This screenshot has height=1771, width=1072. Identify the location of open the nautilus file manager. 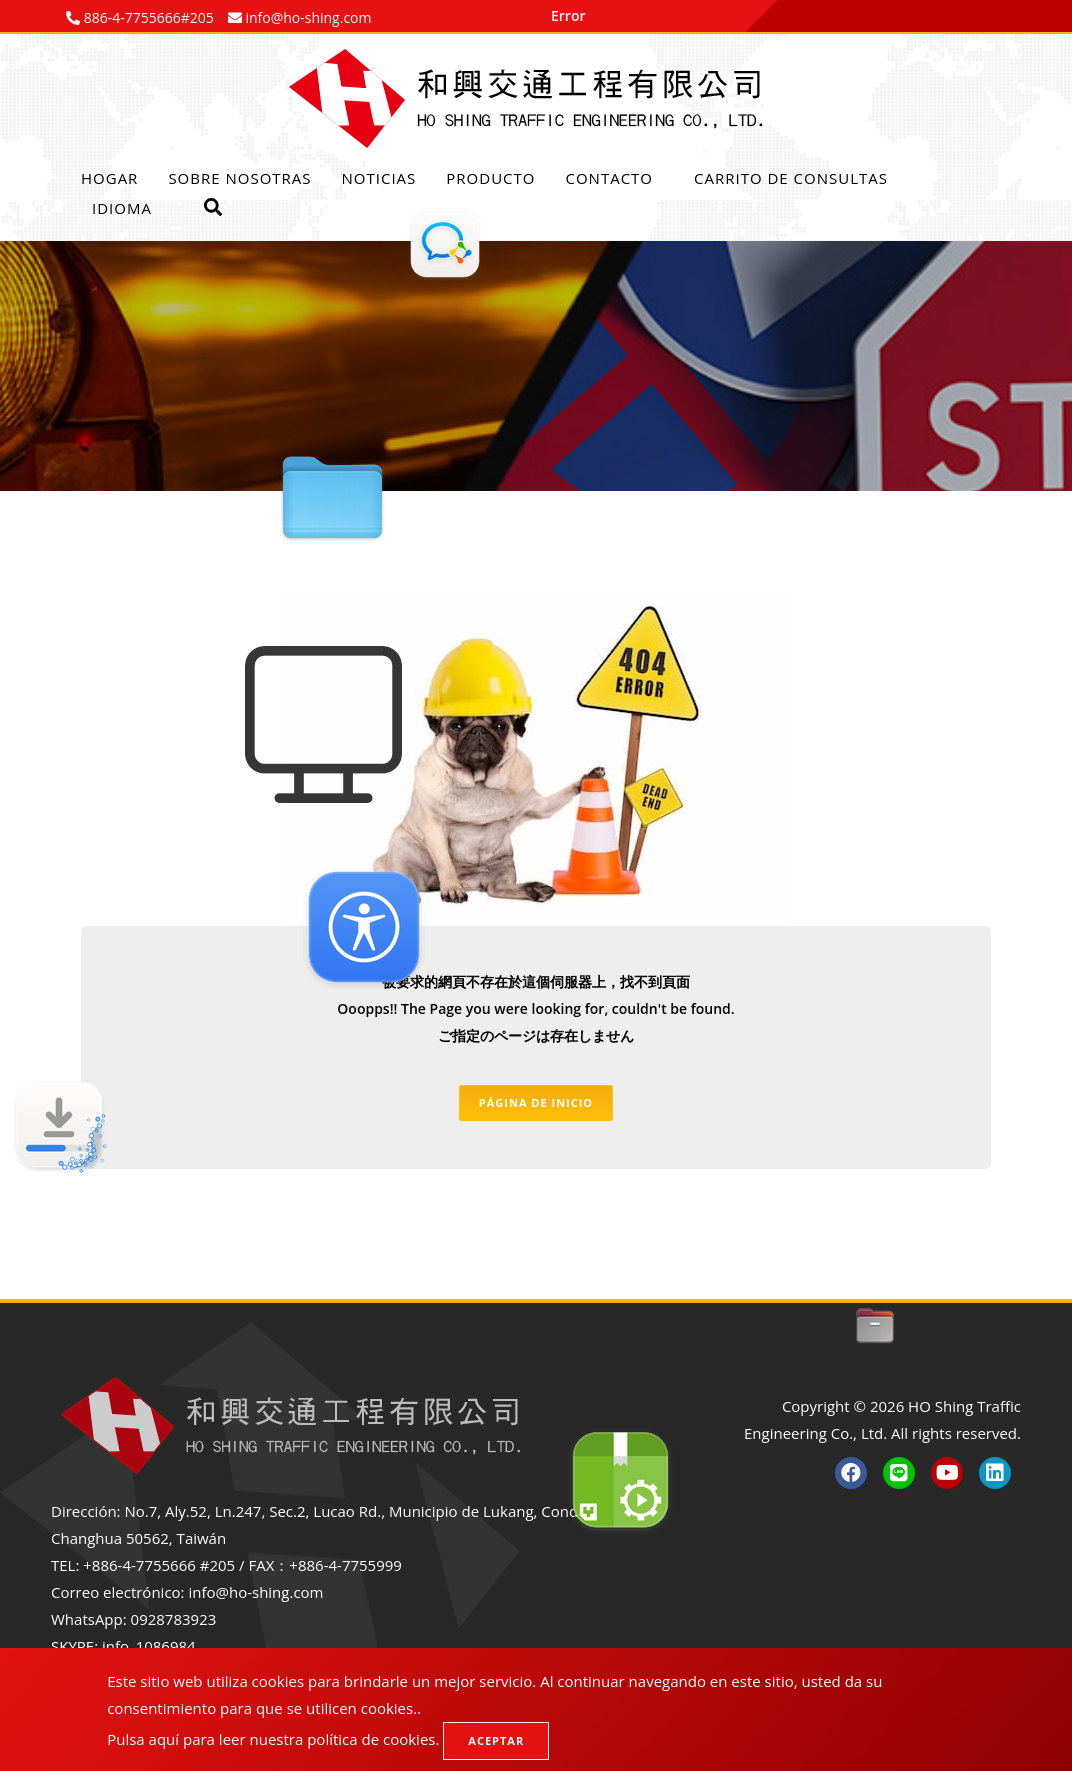
(875, 1325).